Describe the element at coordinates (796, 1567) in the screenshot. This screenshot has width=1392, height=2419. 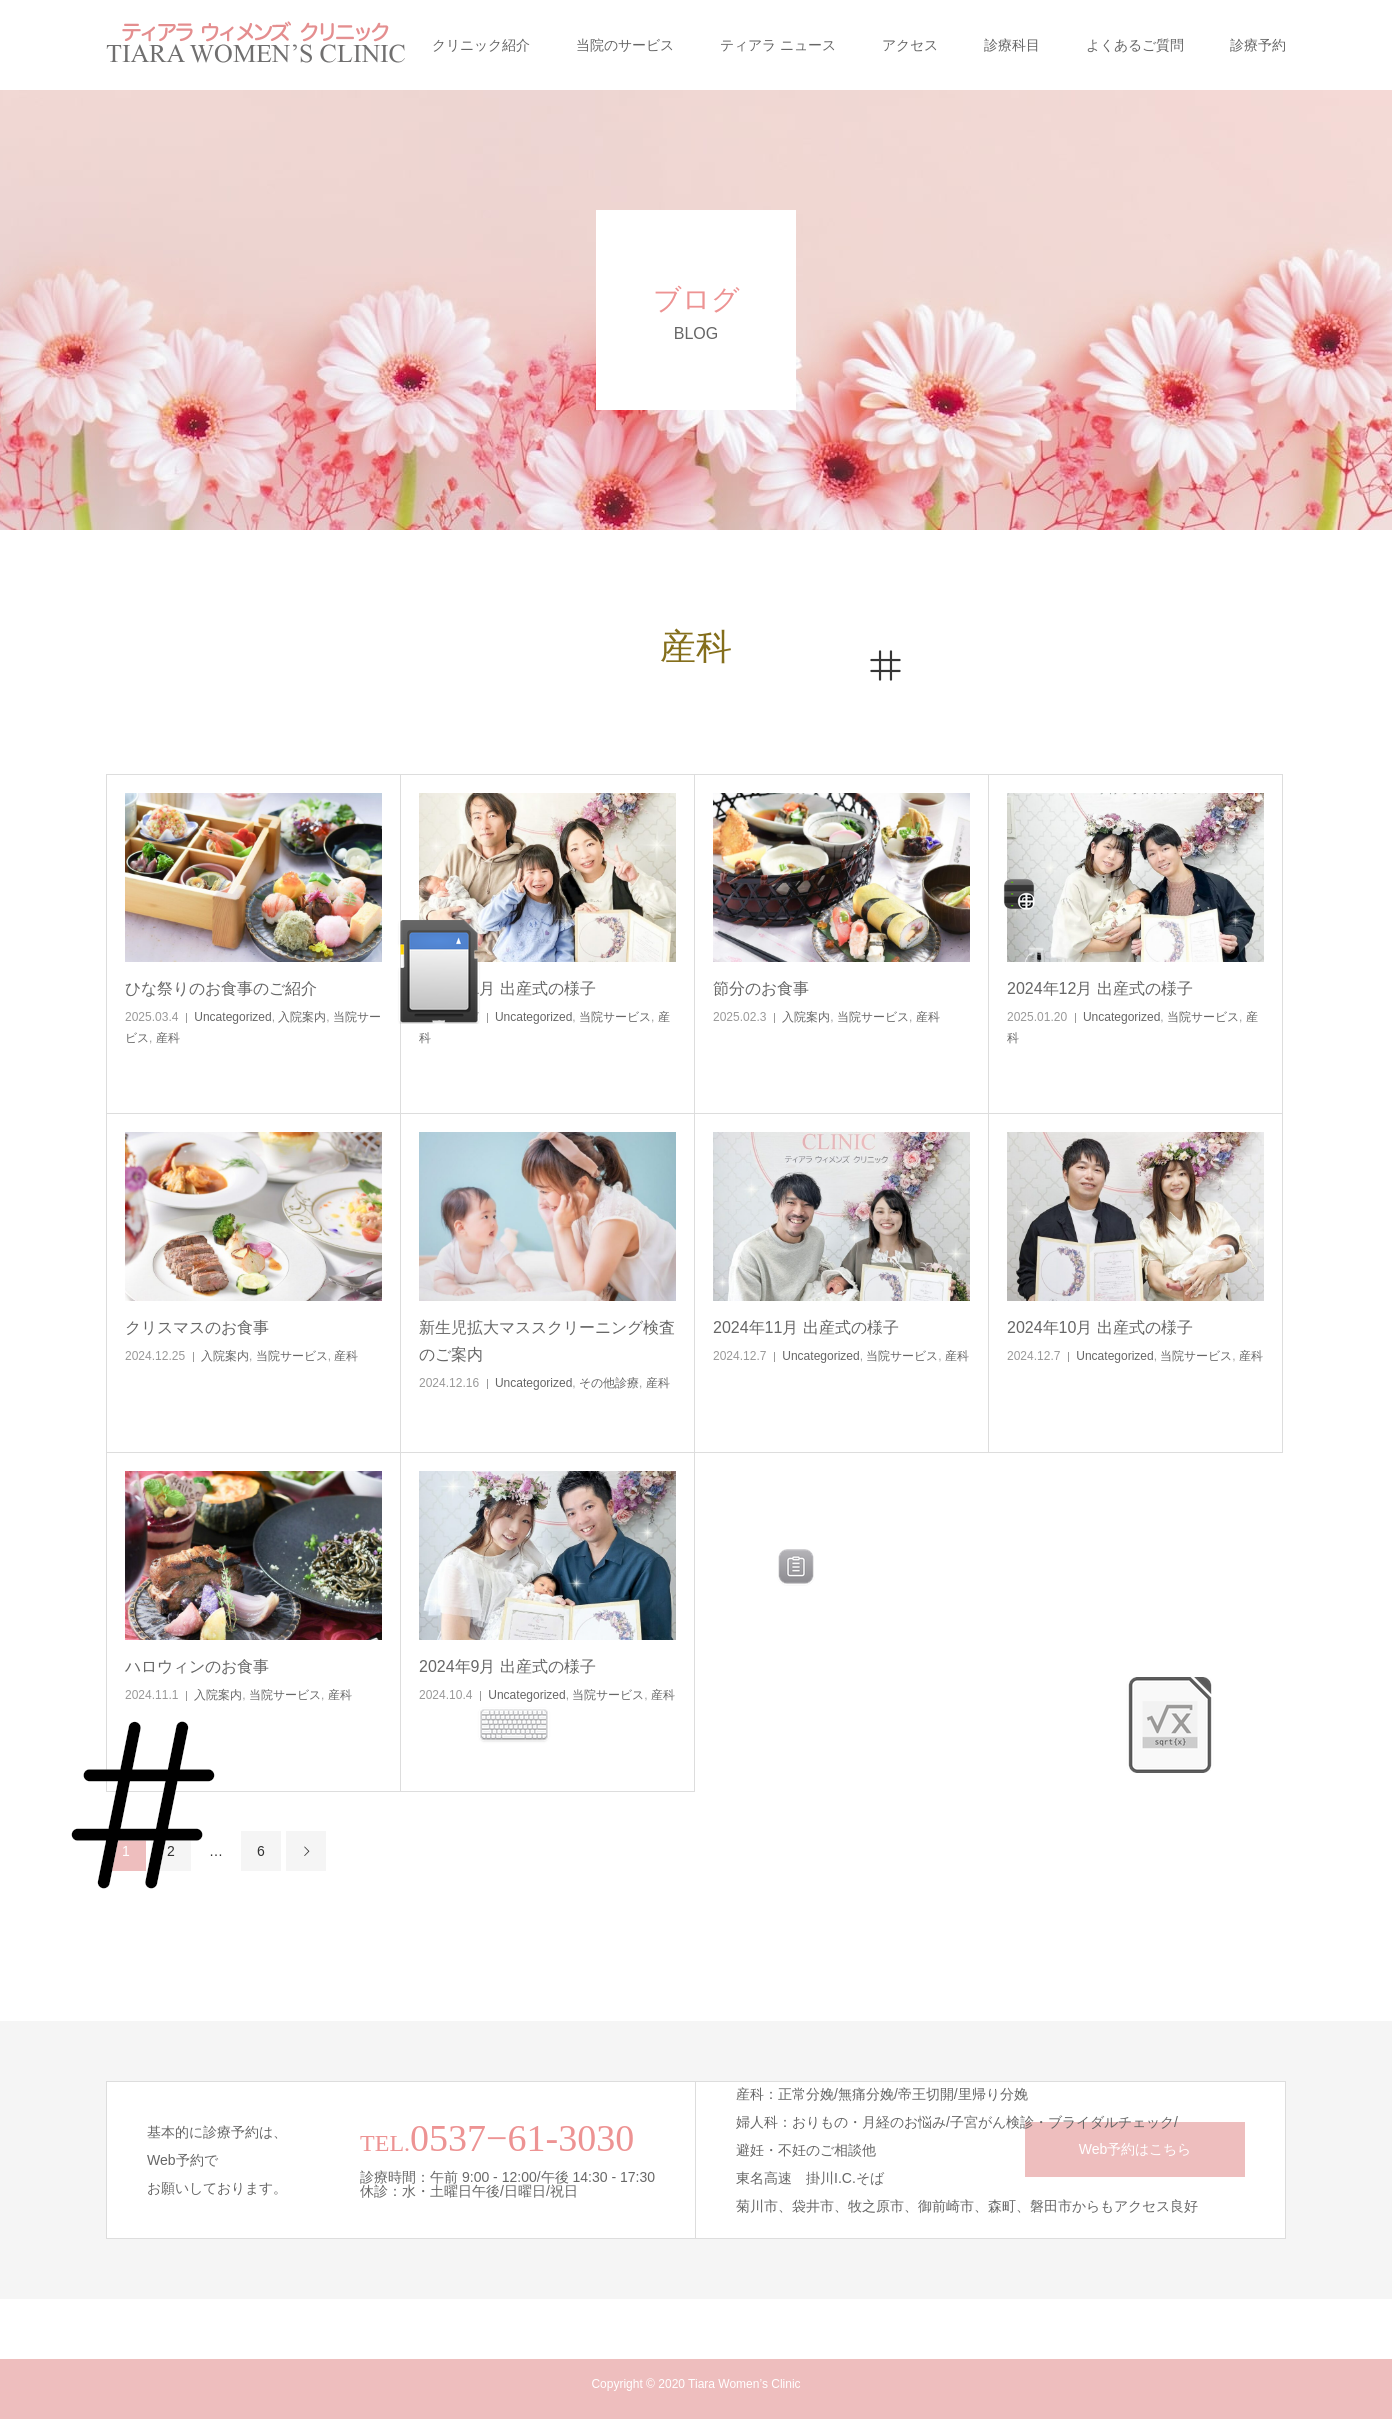
I see `access clipboard history` at that location.